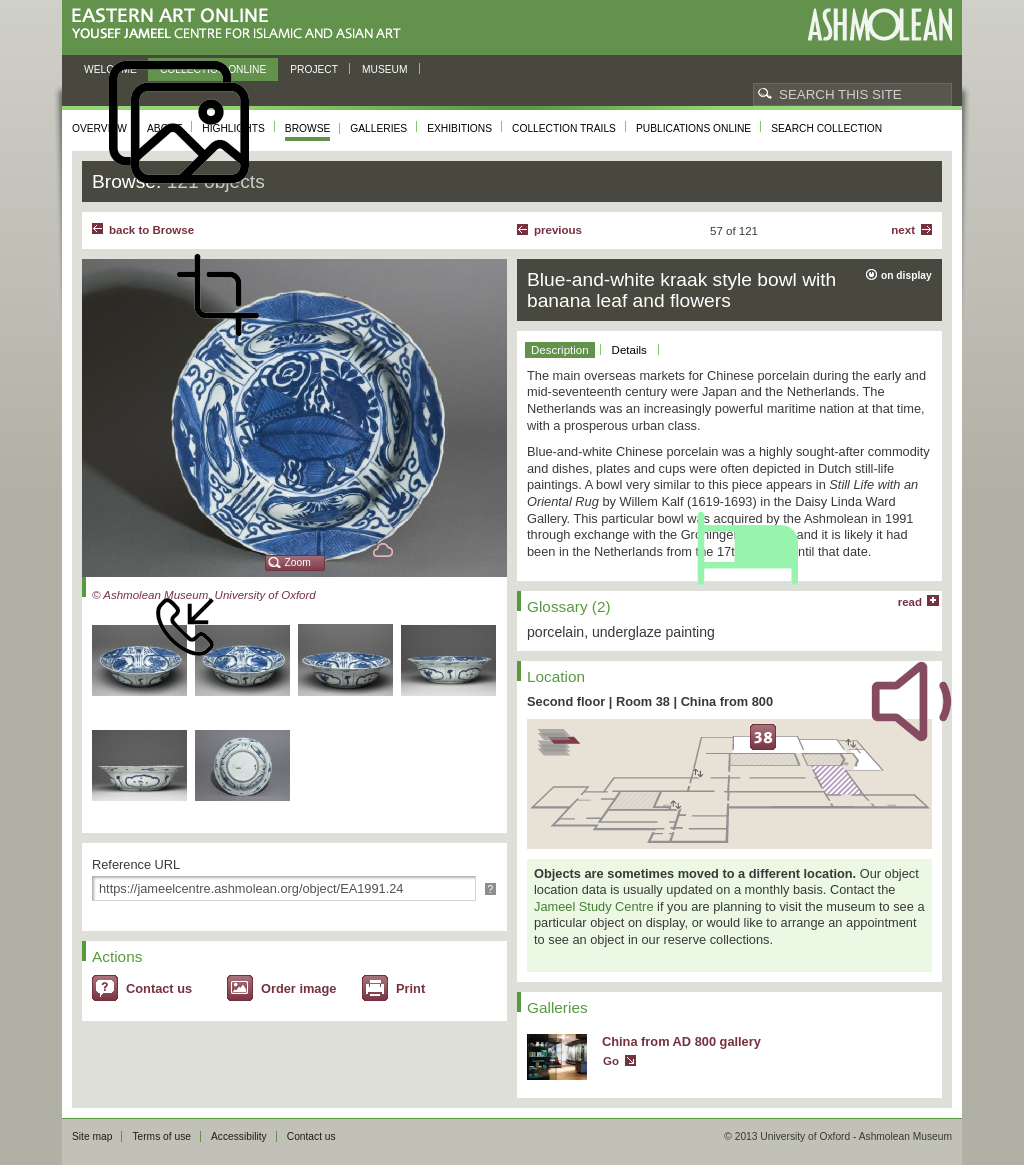  I want to click on indicates an incoming call, so click(185, 627).